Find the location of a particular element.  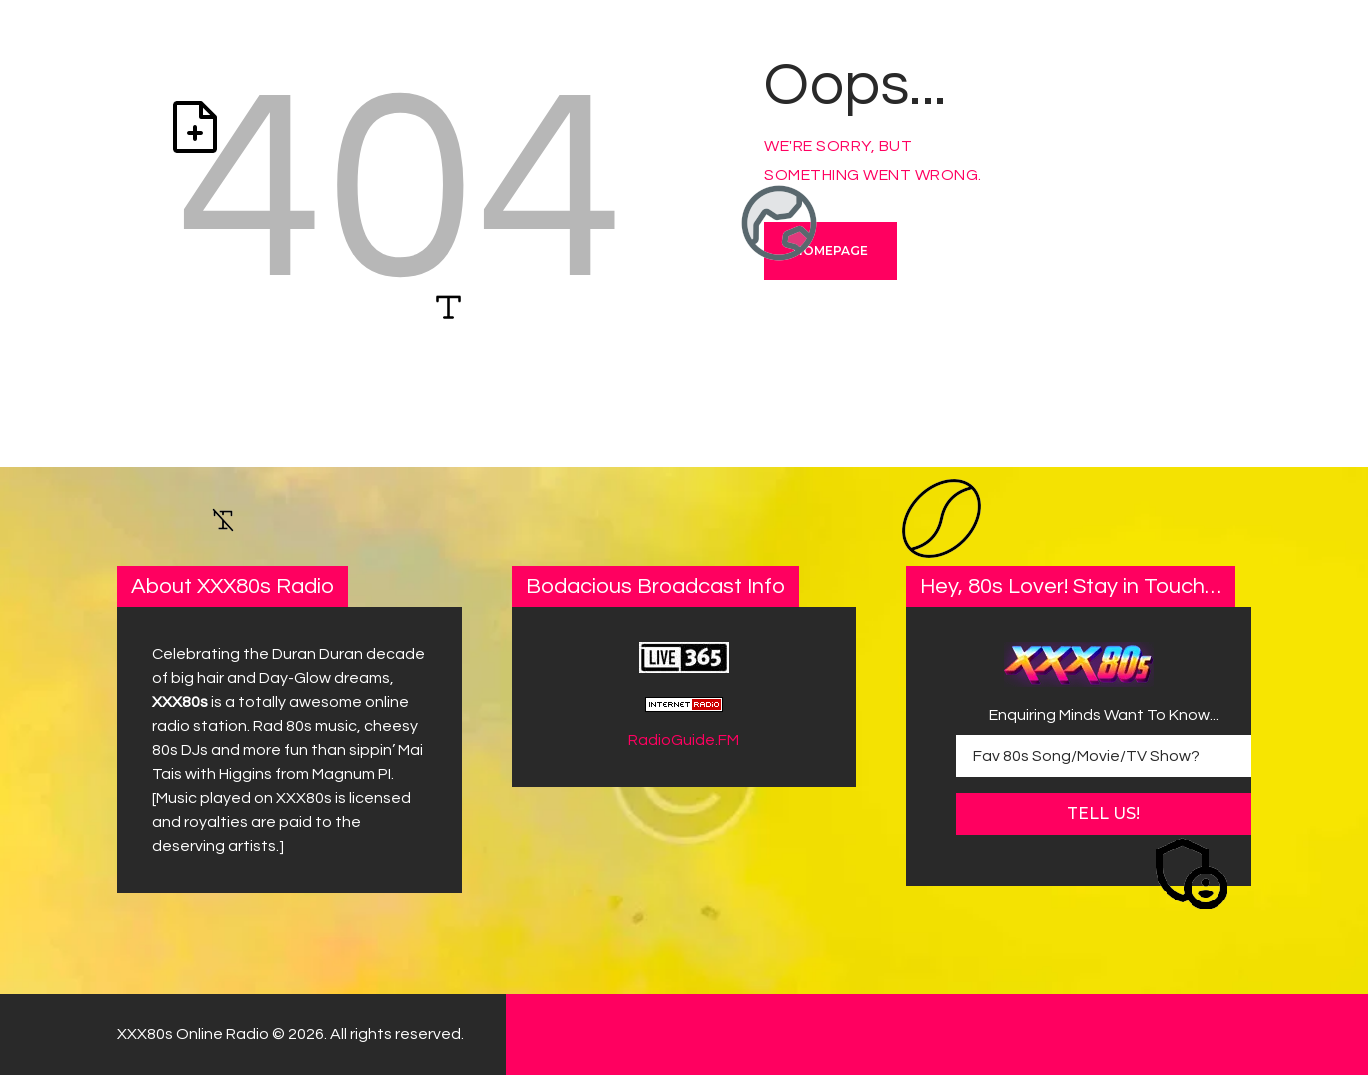

switch to international or global settings is located at coordinates (779, 223).